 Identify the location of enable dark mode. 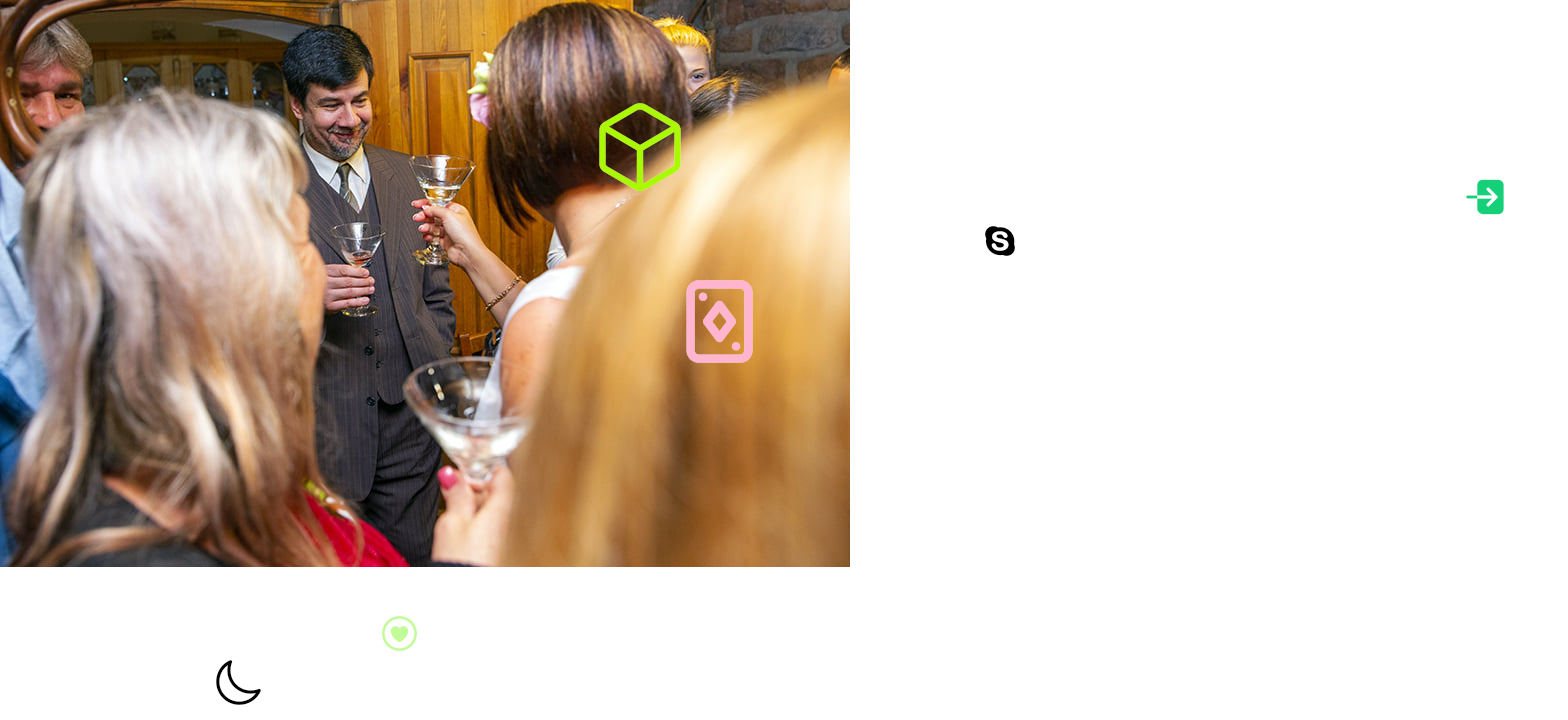
(238, 682).